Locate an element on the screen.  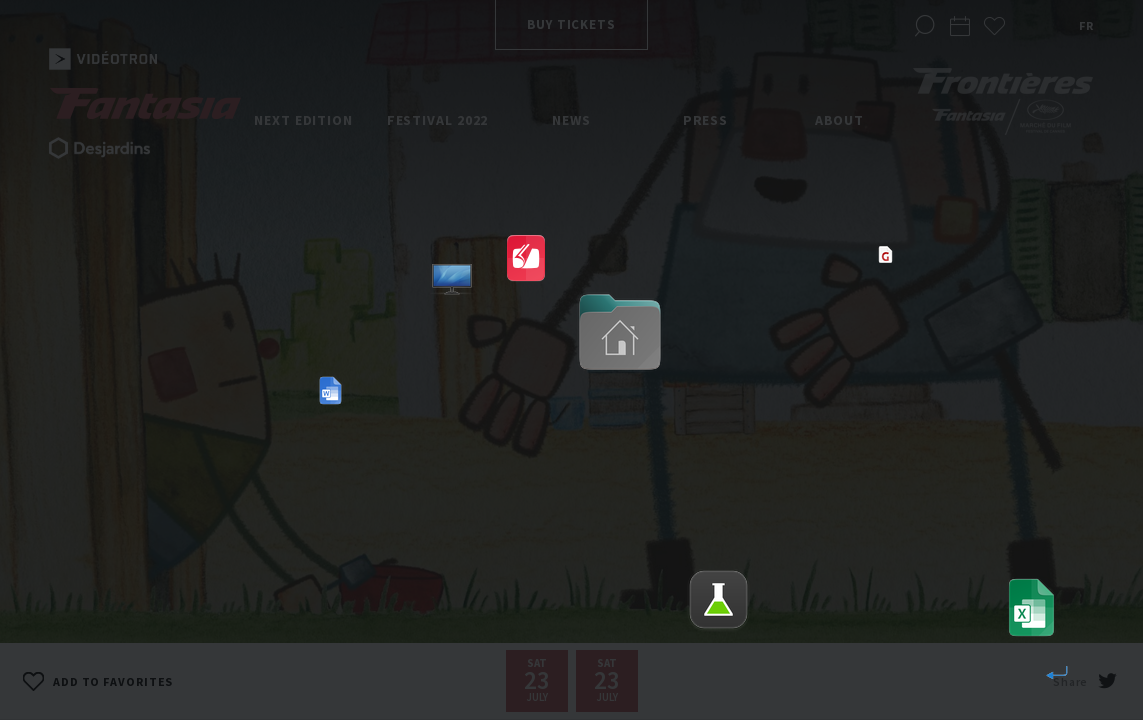
open a microsoft excel spreadsheet file is located at coordinates (1031, 607).